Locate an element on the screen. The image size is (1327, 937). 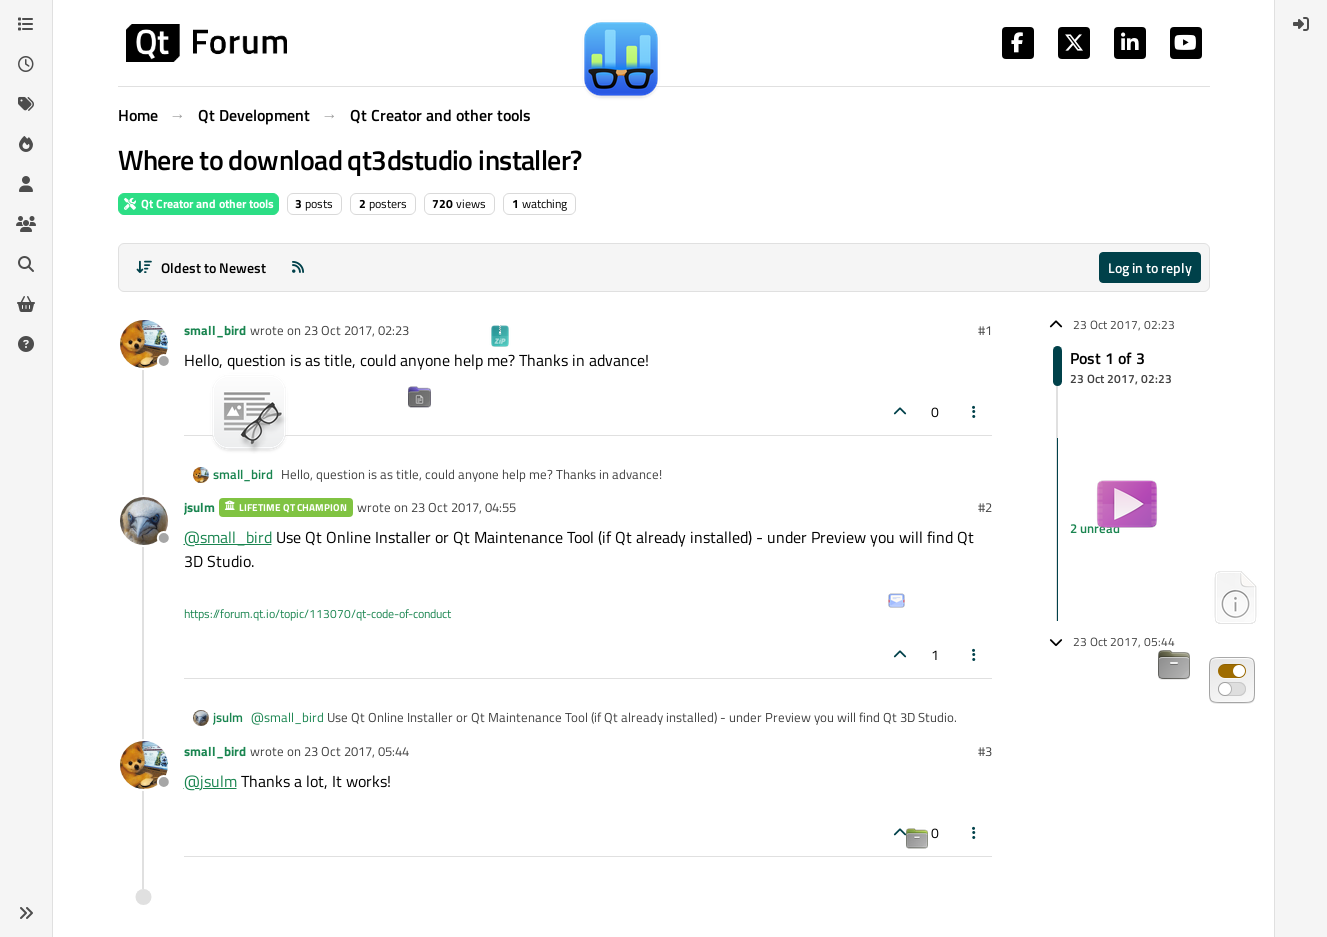
open your documents folder is located at coordinates (419, 396).